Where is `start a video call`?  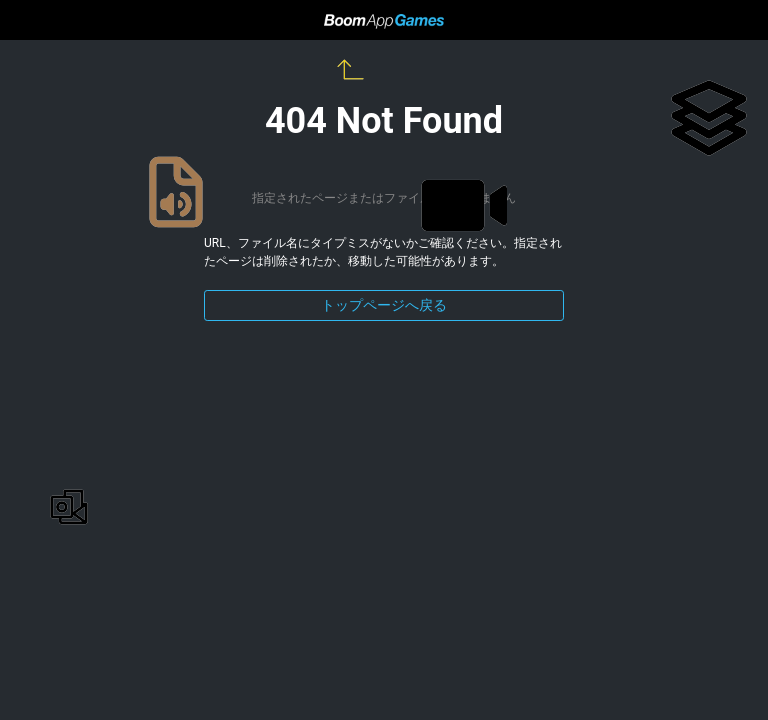 start a video call is located at coordinates (461, 205).